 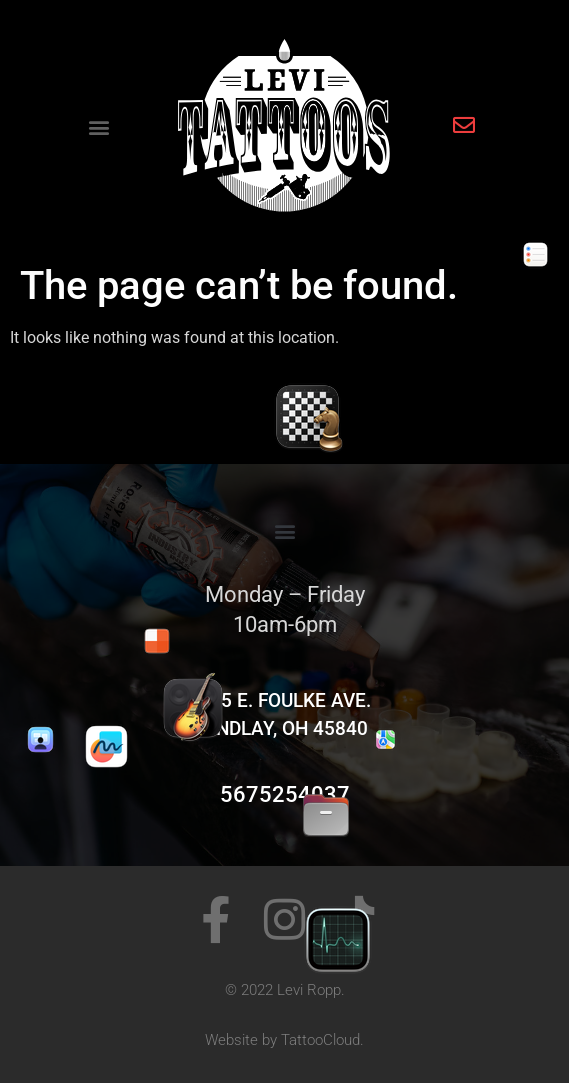 I want to click on open the chess app, so click(x=307, y=416).